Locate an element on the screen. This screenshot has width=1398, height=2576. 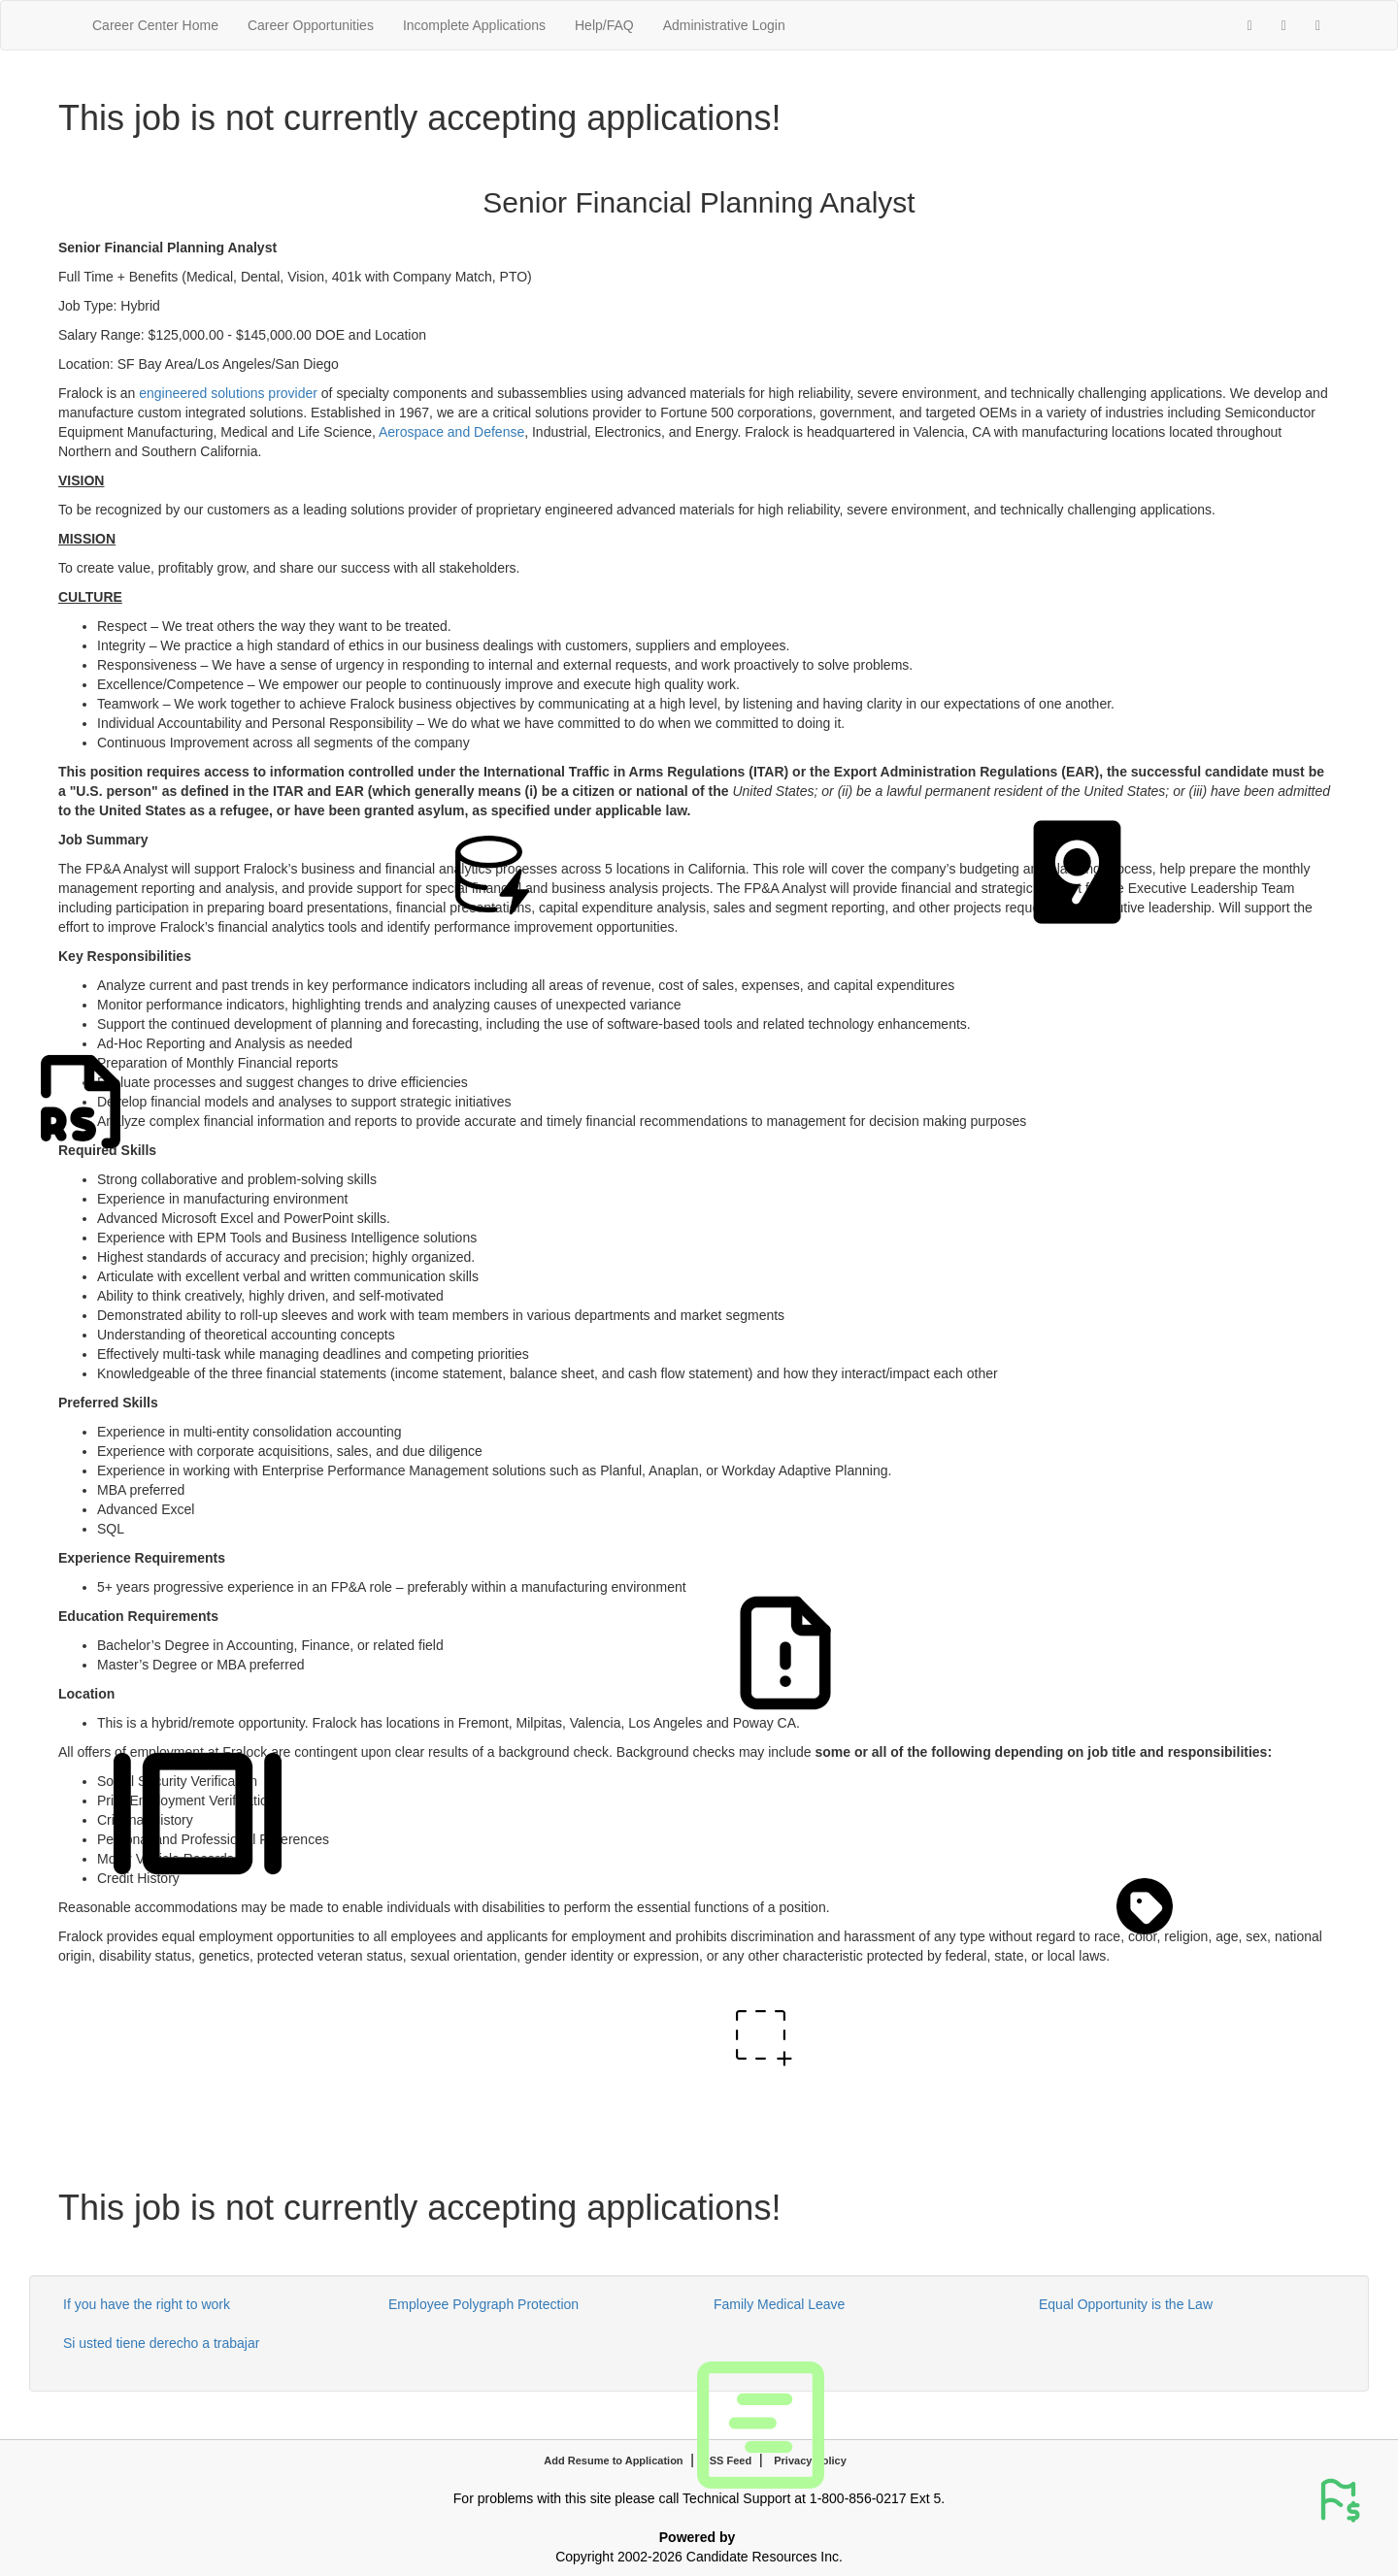
add to current selection is located at coordinates (760, 2034).